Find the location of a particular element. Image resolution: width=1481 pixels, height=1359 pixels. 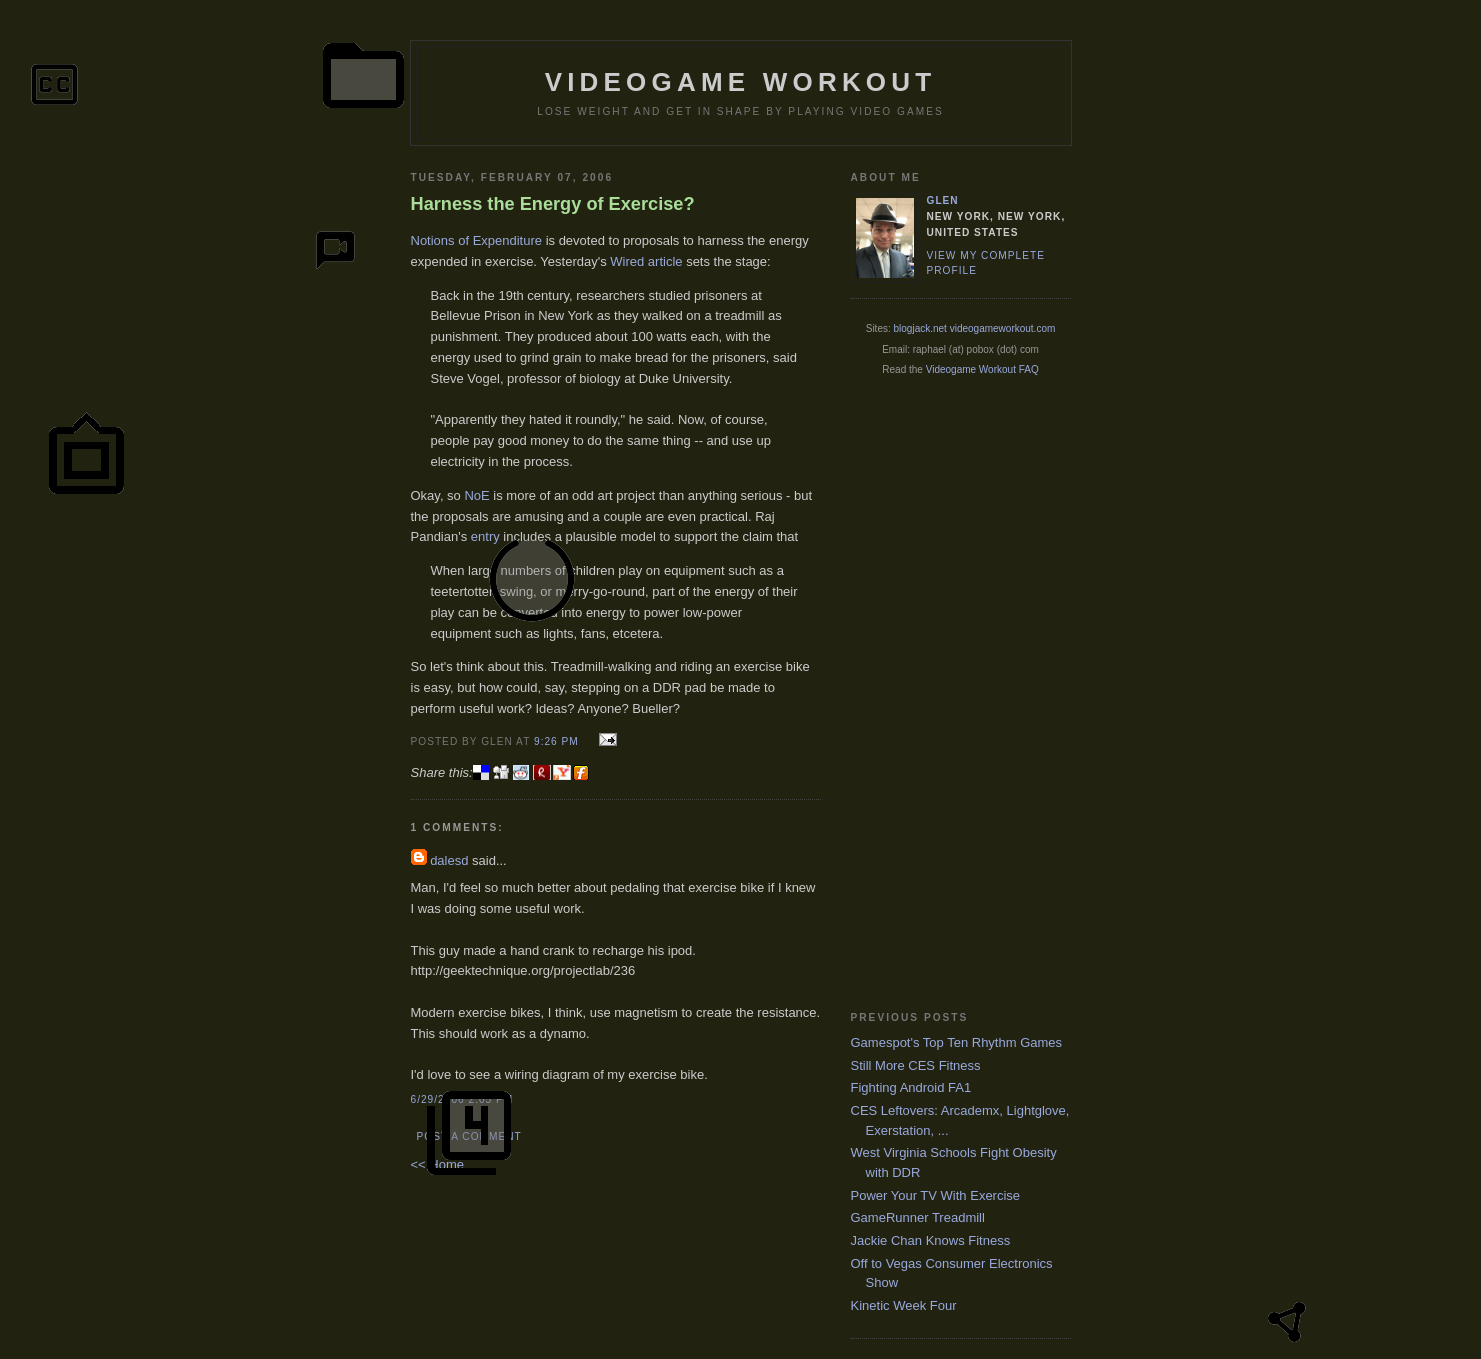

enable closed captions for video content is located at coordinates (54, 84).